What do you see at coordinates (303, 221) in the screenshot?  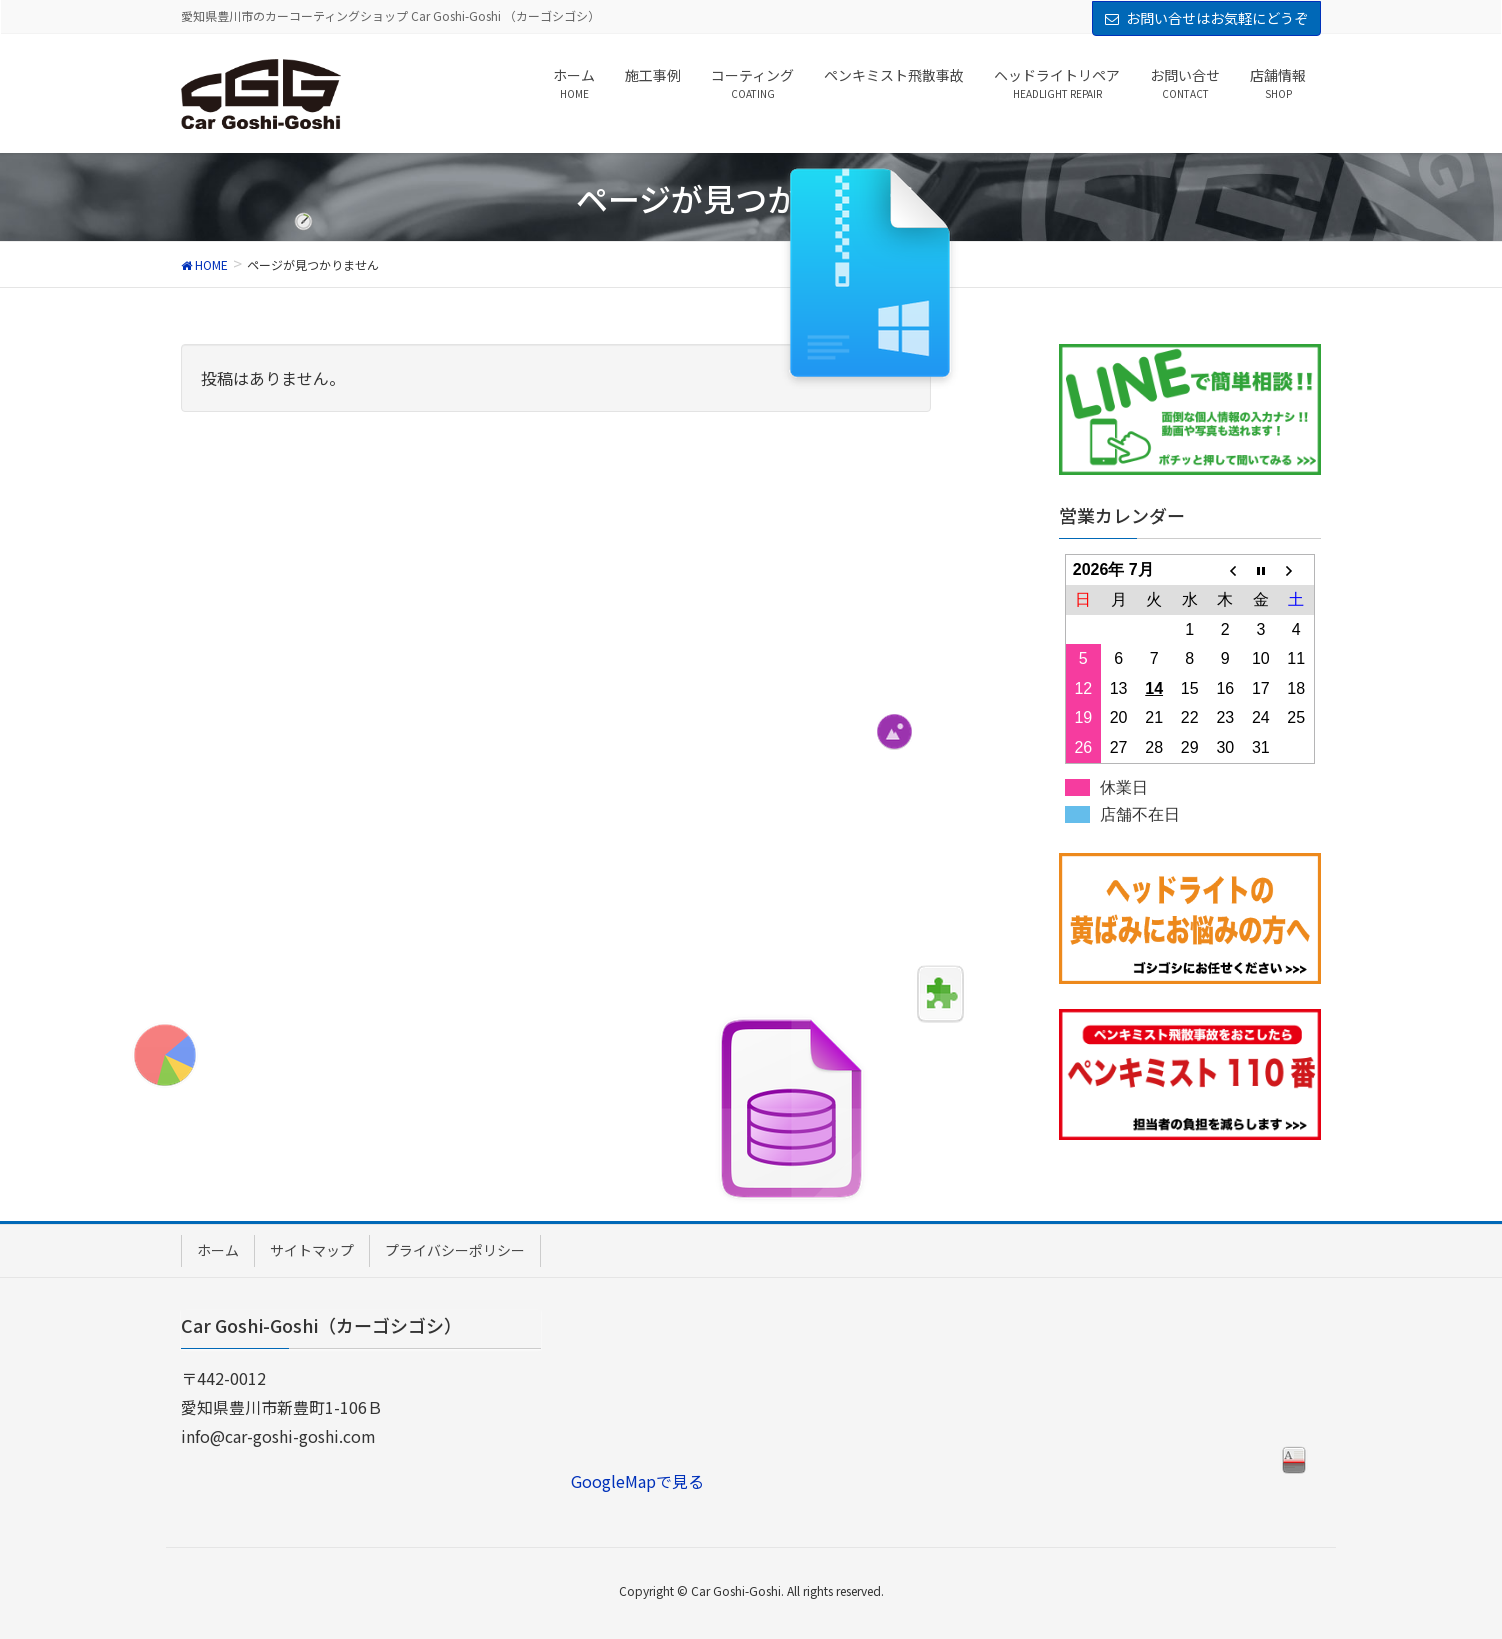 I see `open sysprof system profiler` at bounding box center [303, 221].